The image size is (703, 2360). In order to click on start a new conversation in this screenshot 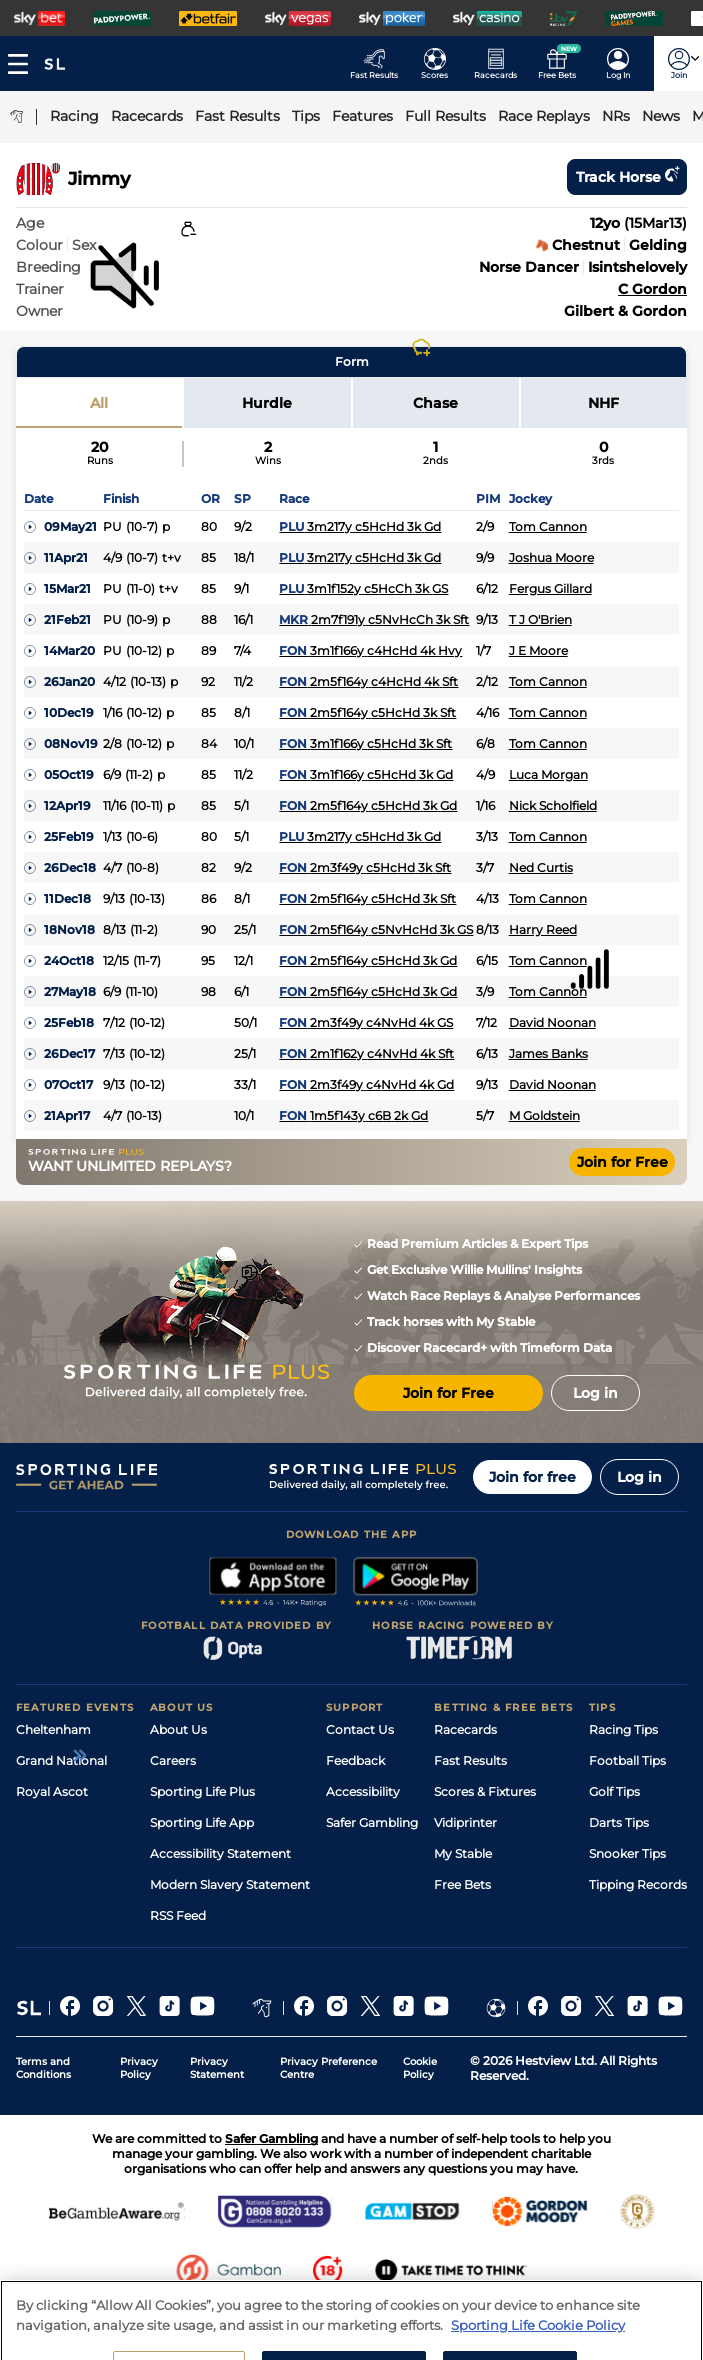, I will do `click(421, 347)`.